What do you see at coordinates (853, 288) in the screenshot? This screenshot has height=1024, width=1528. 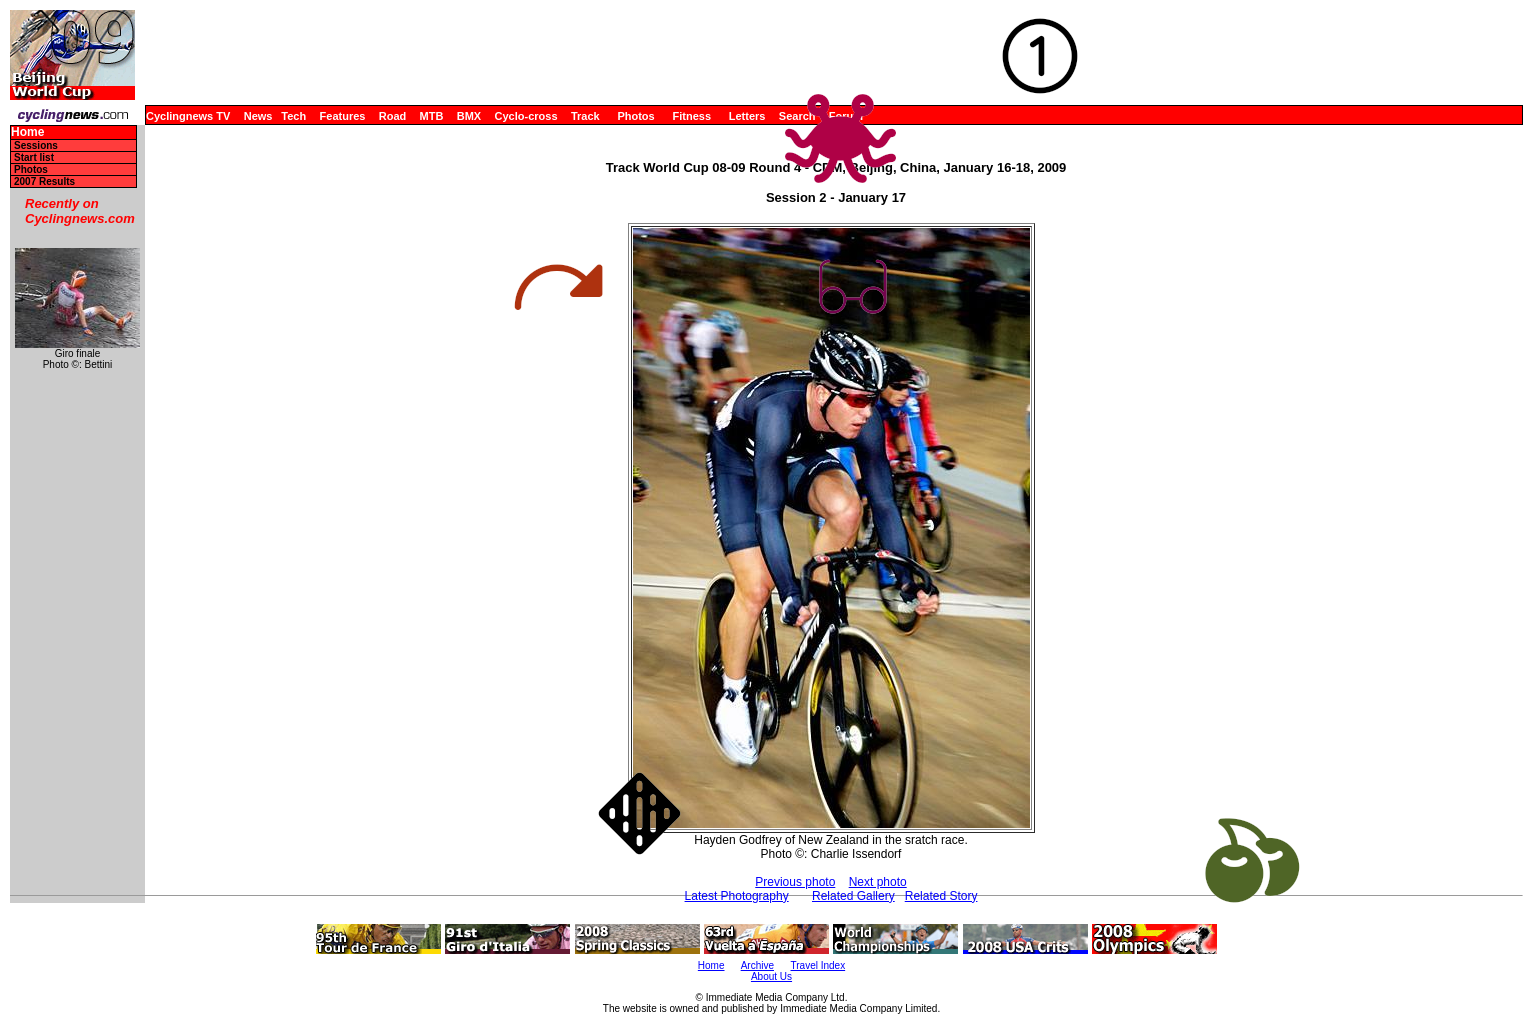 I see `access reading mode or reader view` at bounding box center [853, 288].